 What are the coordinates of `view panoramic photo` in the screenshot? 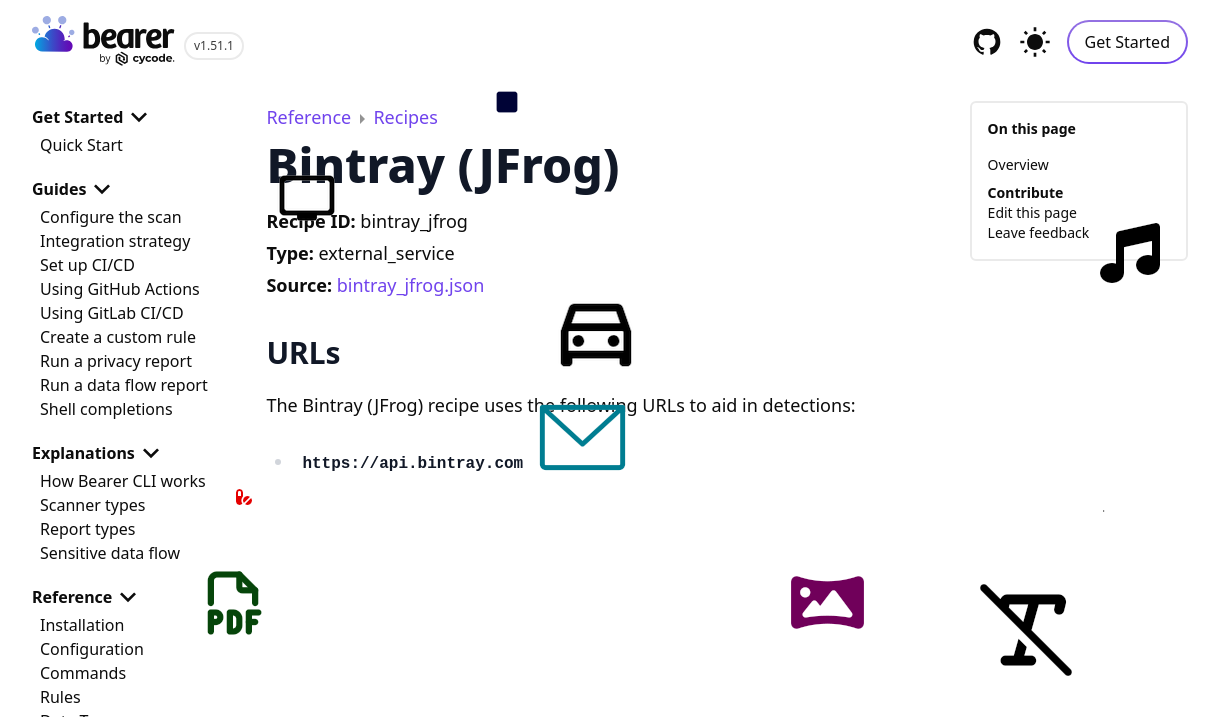 It's located at (827, 602).